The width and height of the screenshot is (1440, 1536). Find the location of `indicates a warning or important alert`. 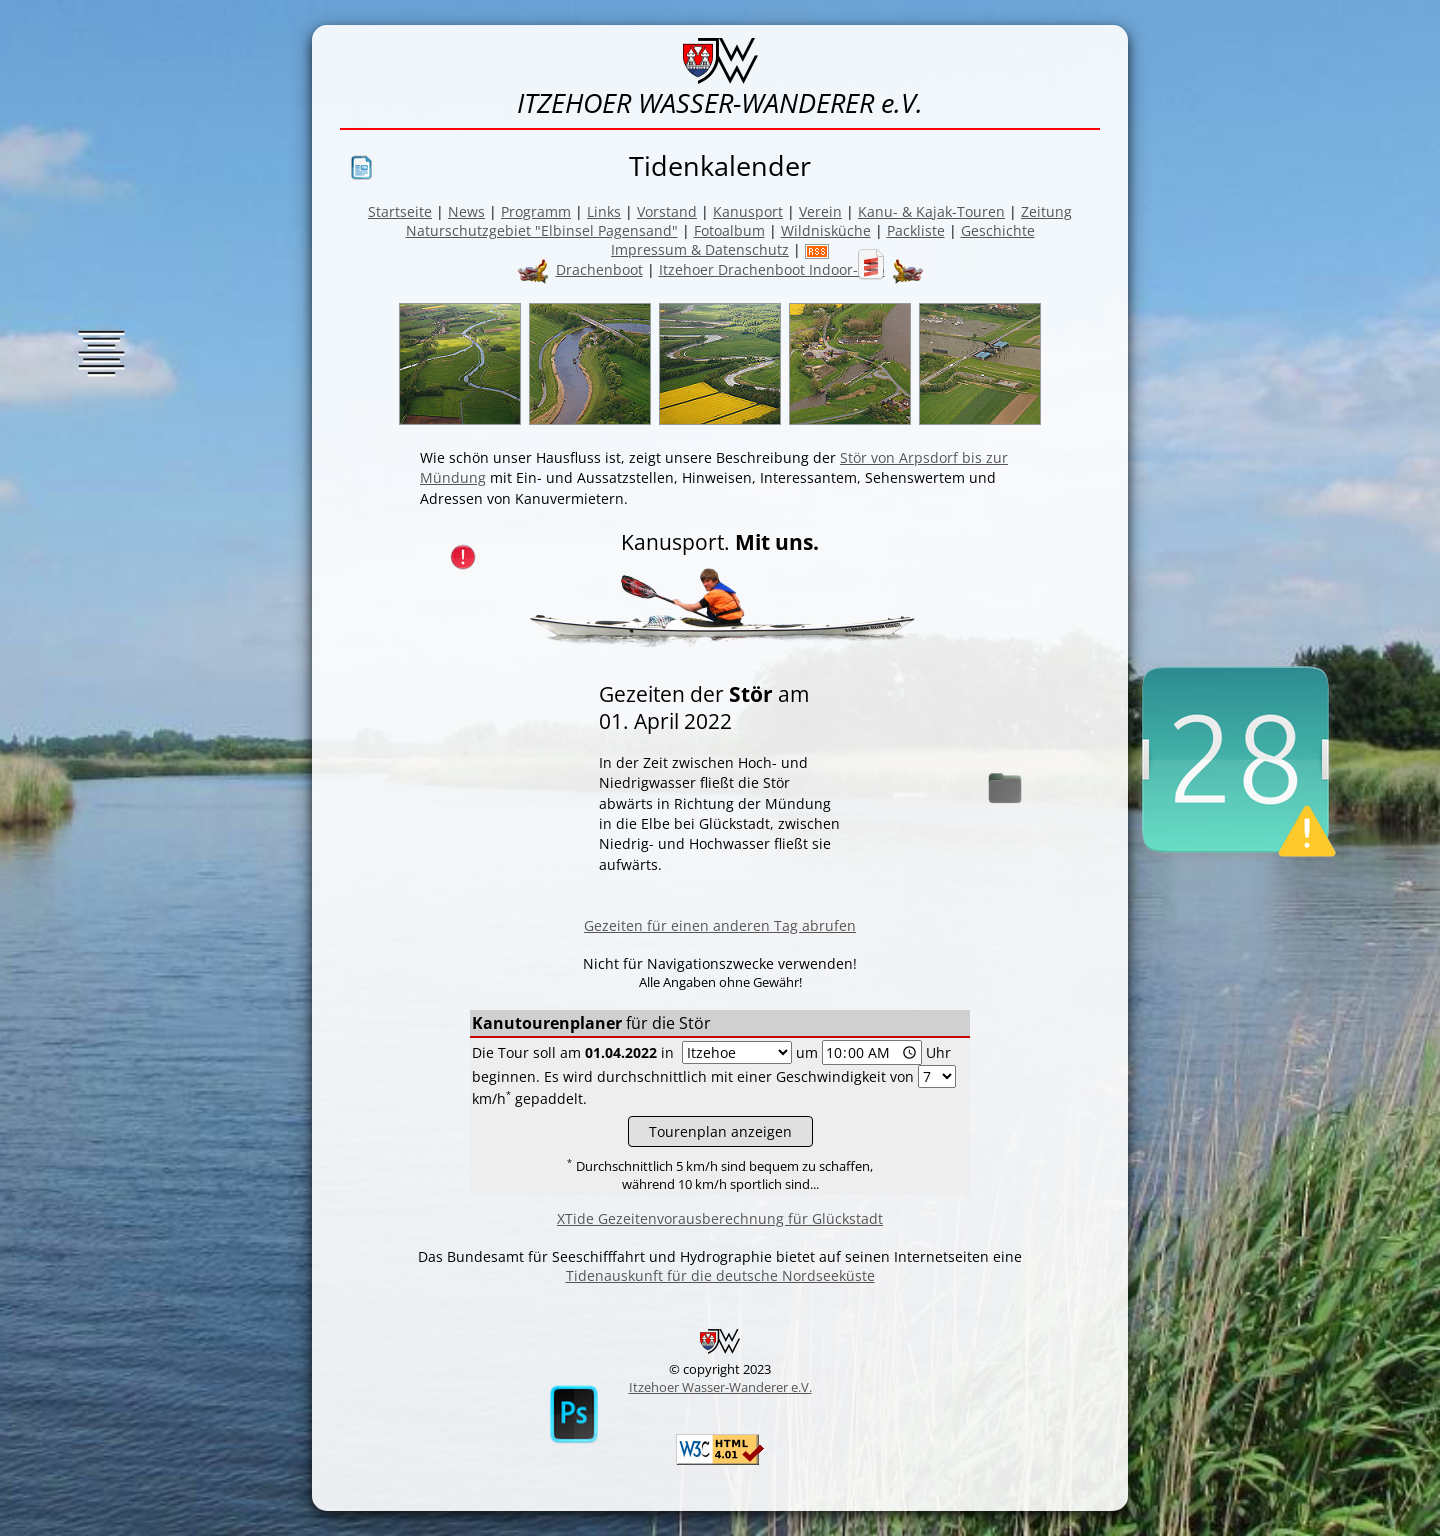

indicates a warning or important alert is located at coordinates (463, 557).